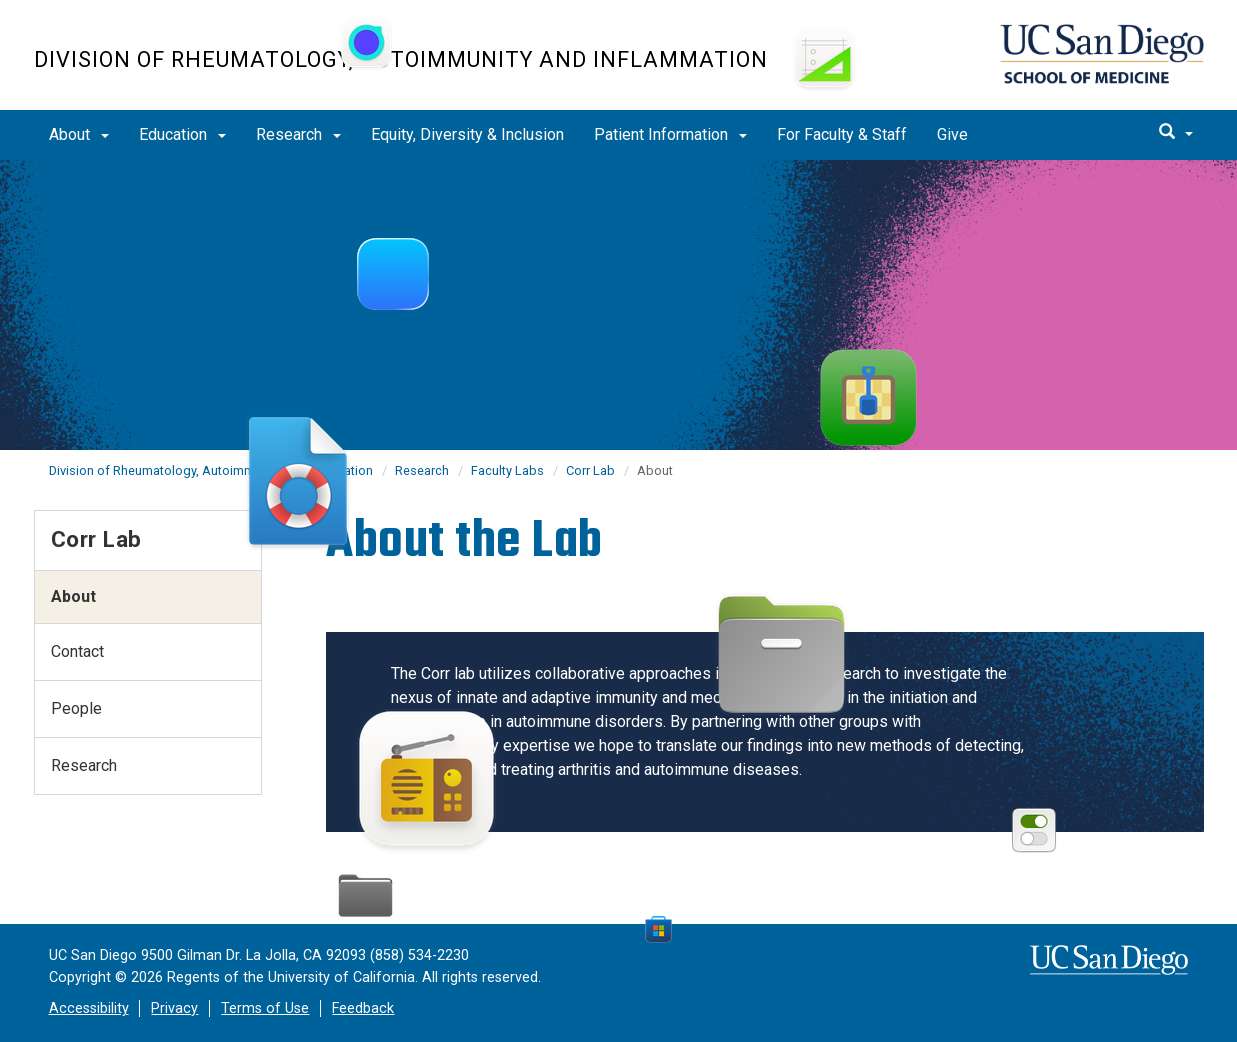  What do you see at coordinates (868, 397) in the screenshot?
I see `open sandbox development environment` at bounding box center [868, 397].